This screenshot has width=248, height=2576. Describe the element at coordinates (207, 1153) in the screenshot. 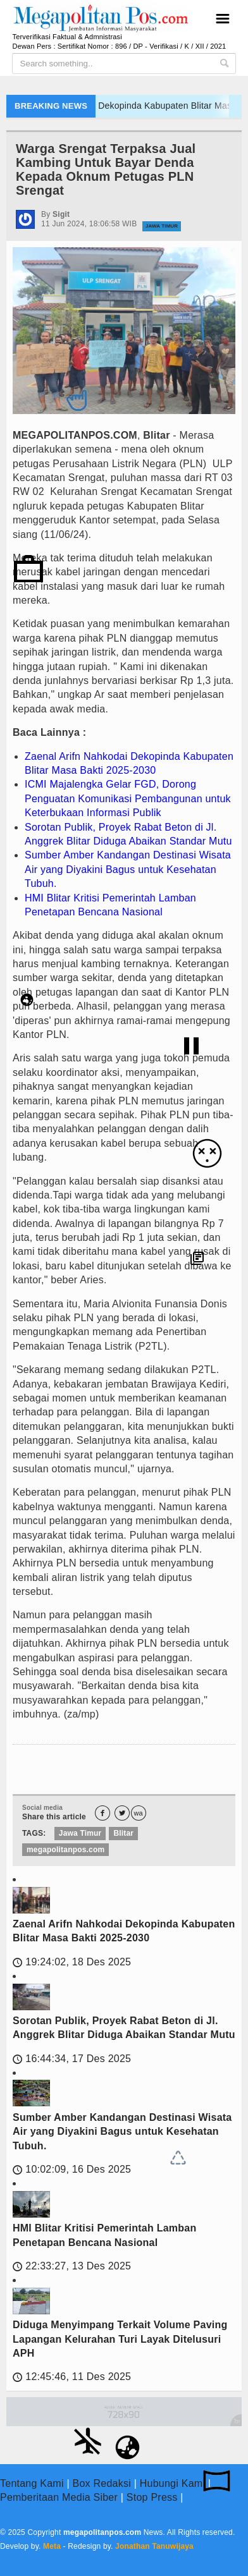

I see `indicates an error or failed action` at that location.